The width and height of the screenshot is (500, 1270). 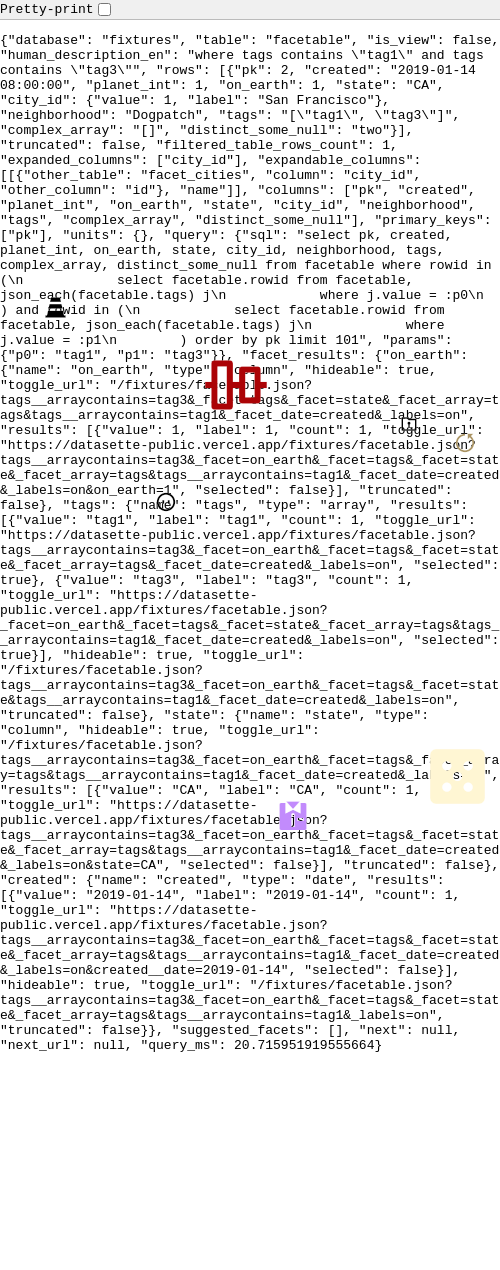 What do you see at coordinates (55, 307) in the screenshot?
I see `indicates a road closure or blocked route` at bounding box center [55, 307].